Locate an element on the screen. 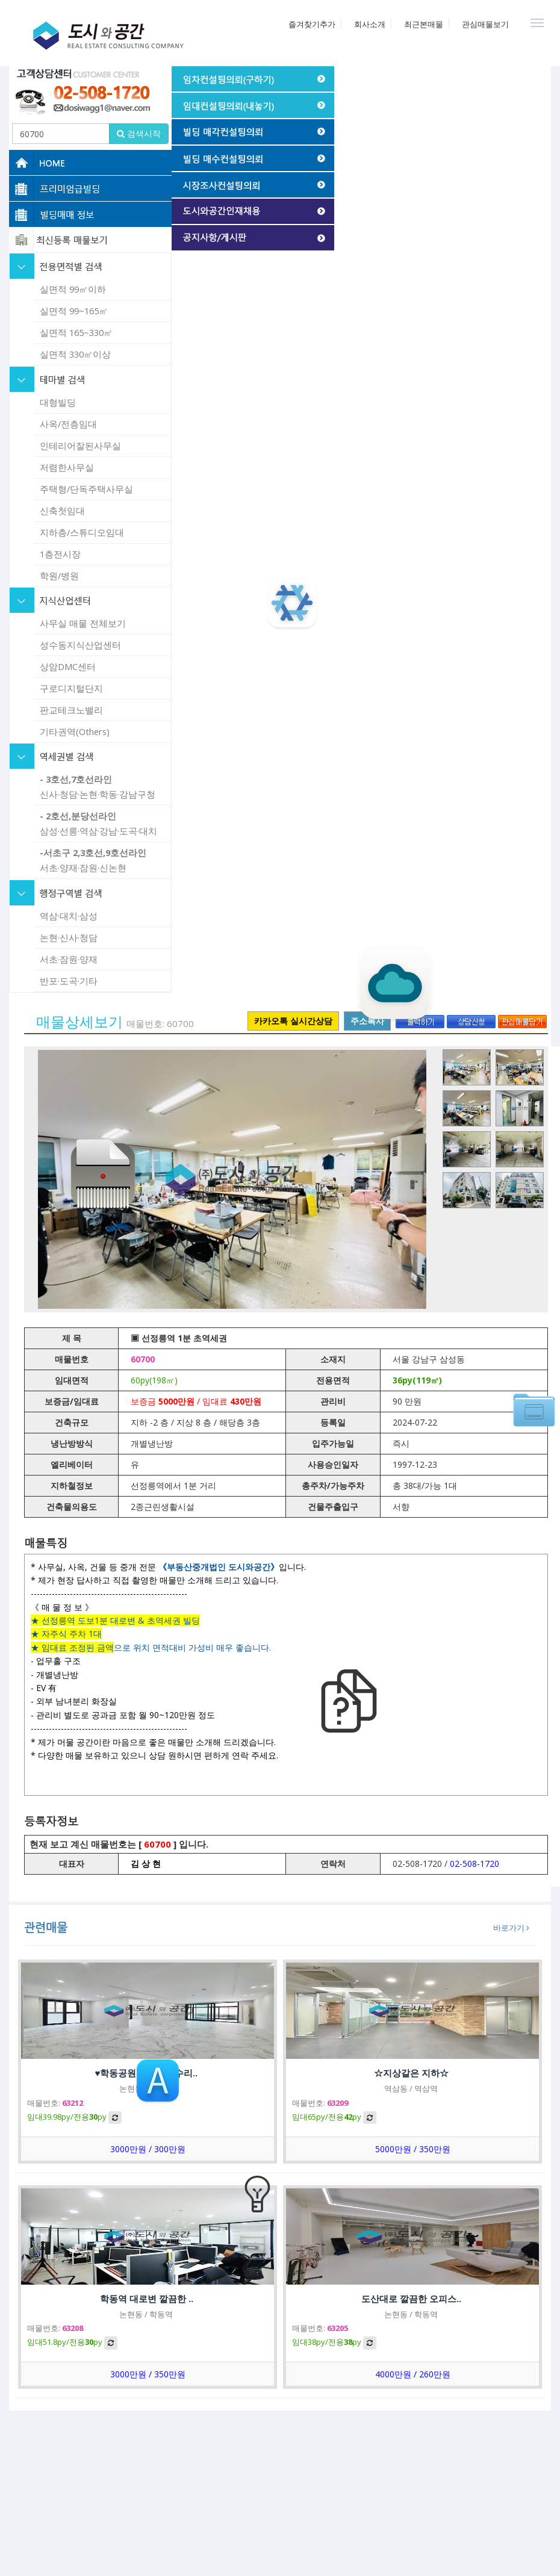  access frequently asked questions is located at coordinates (349, 1701).